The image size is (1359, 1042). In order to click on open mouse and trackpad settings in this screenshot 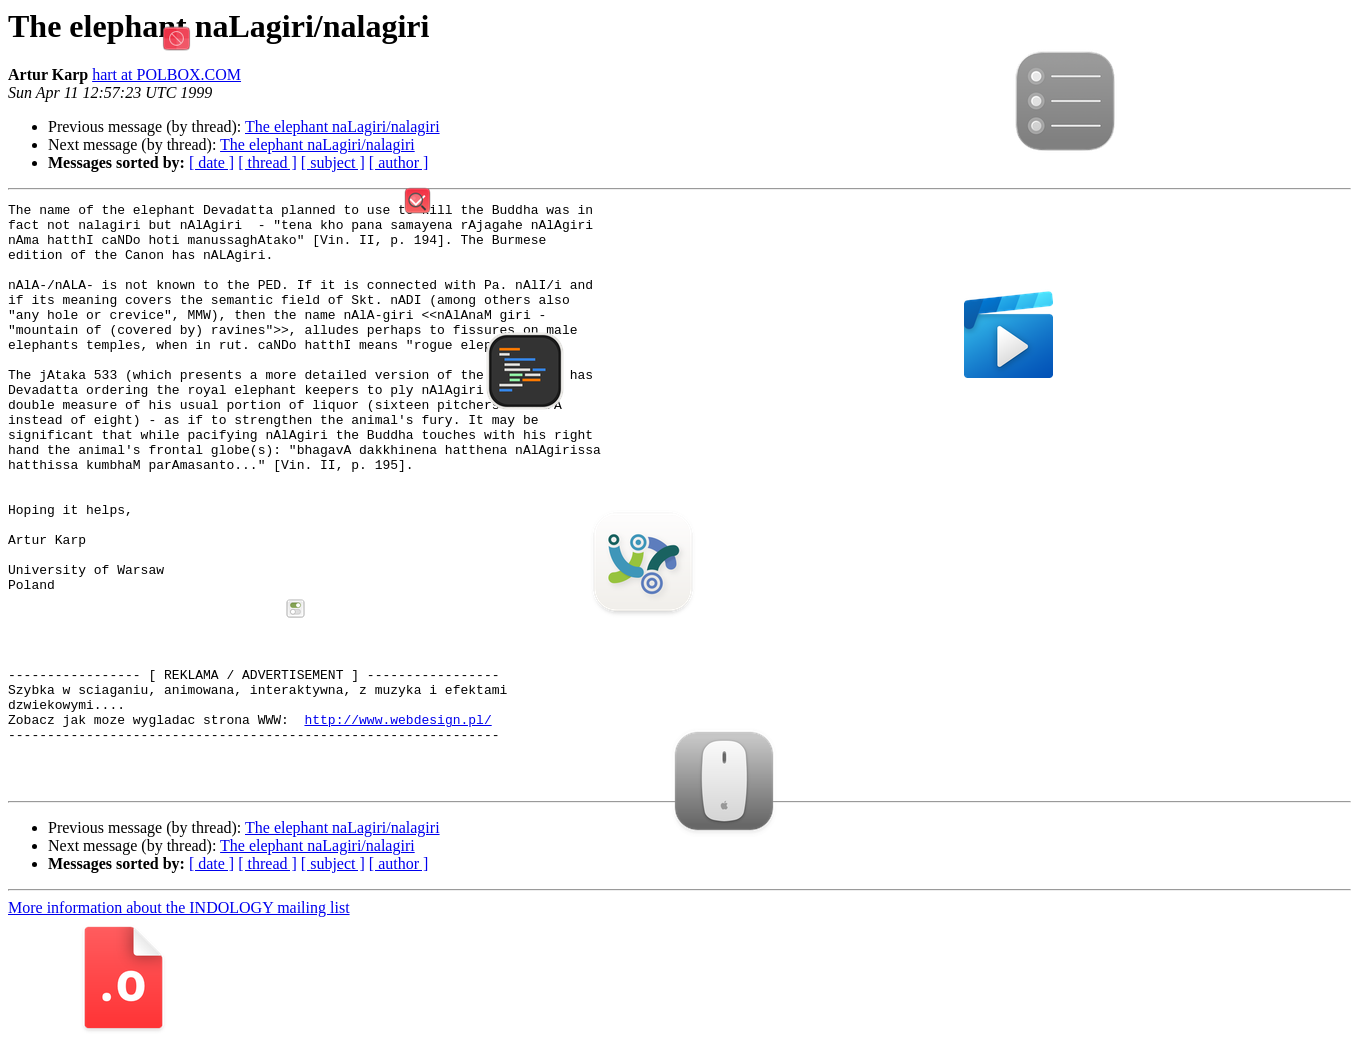, I will do `click(724, 781)`.